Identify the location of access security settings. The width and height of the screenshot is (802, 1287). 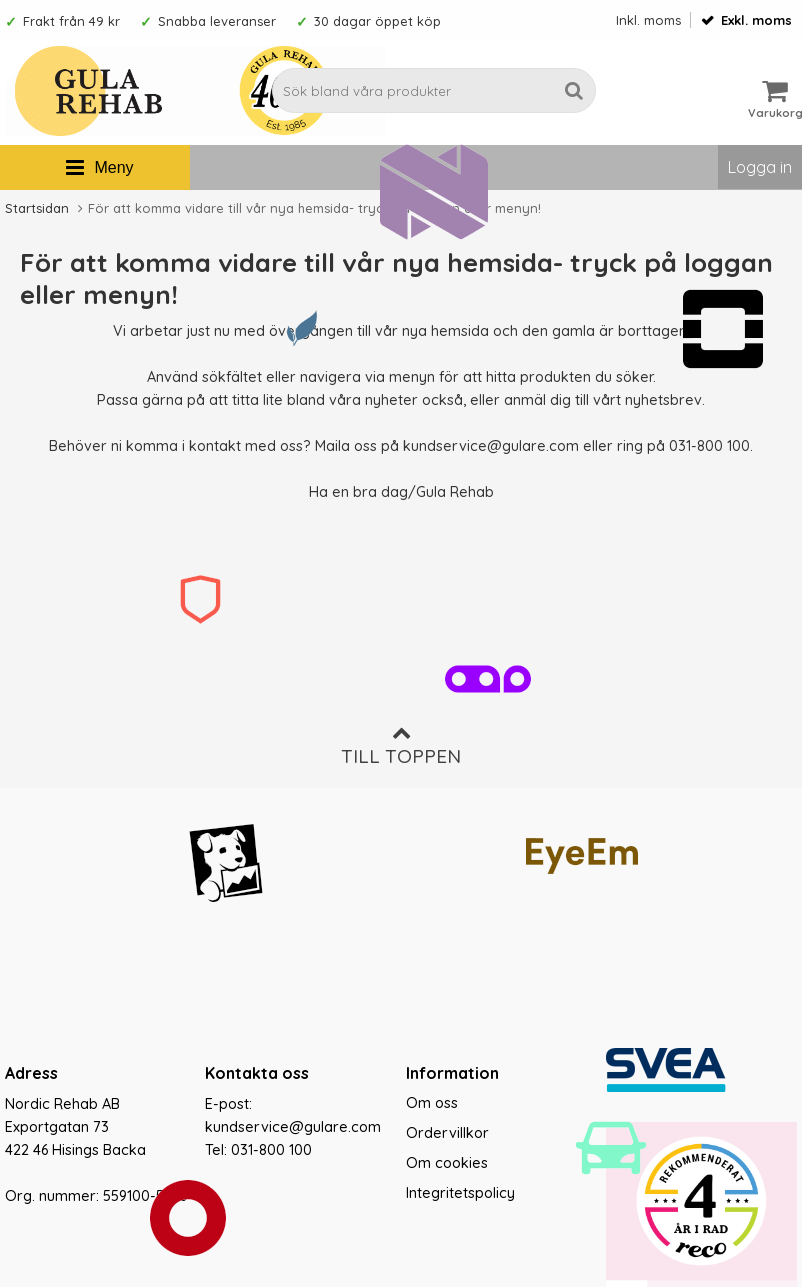
(200, 599).